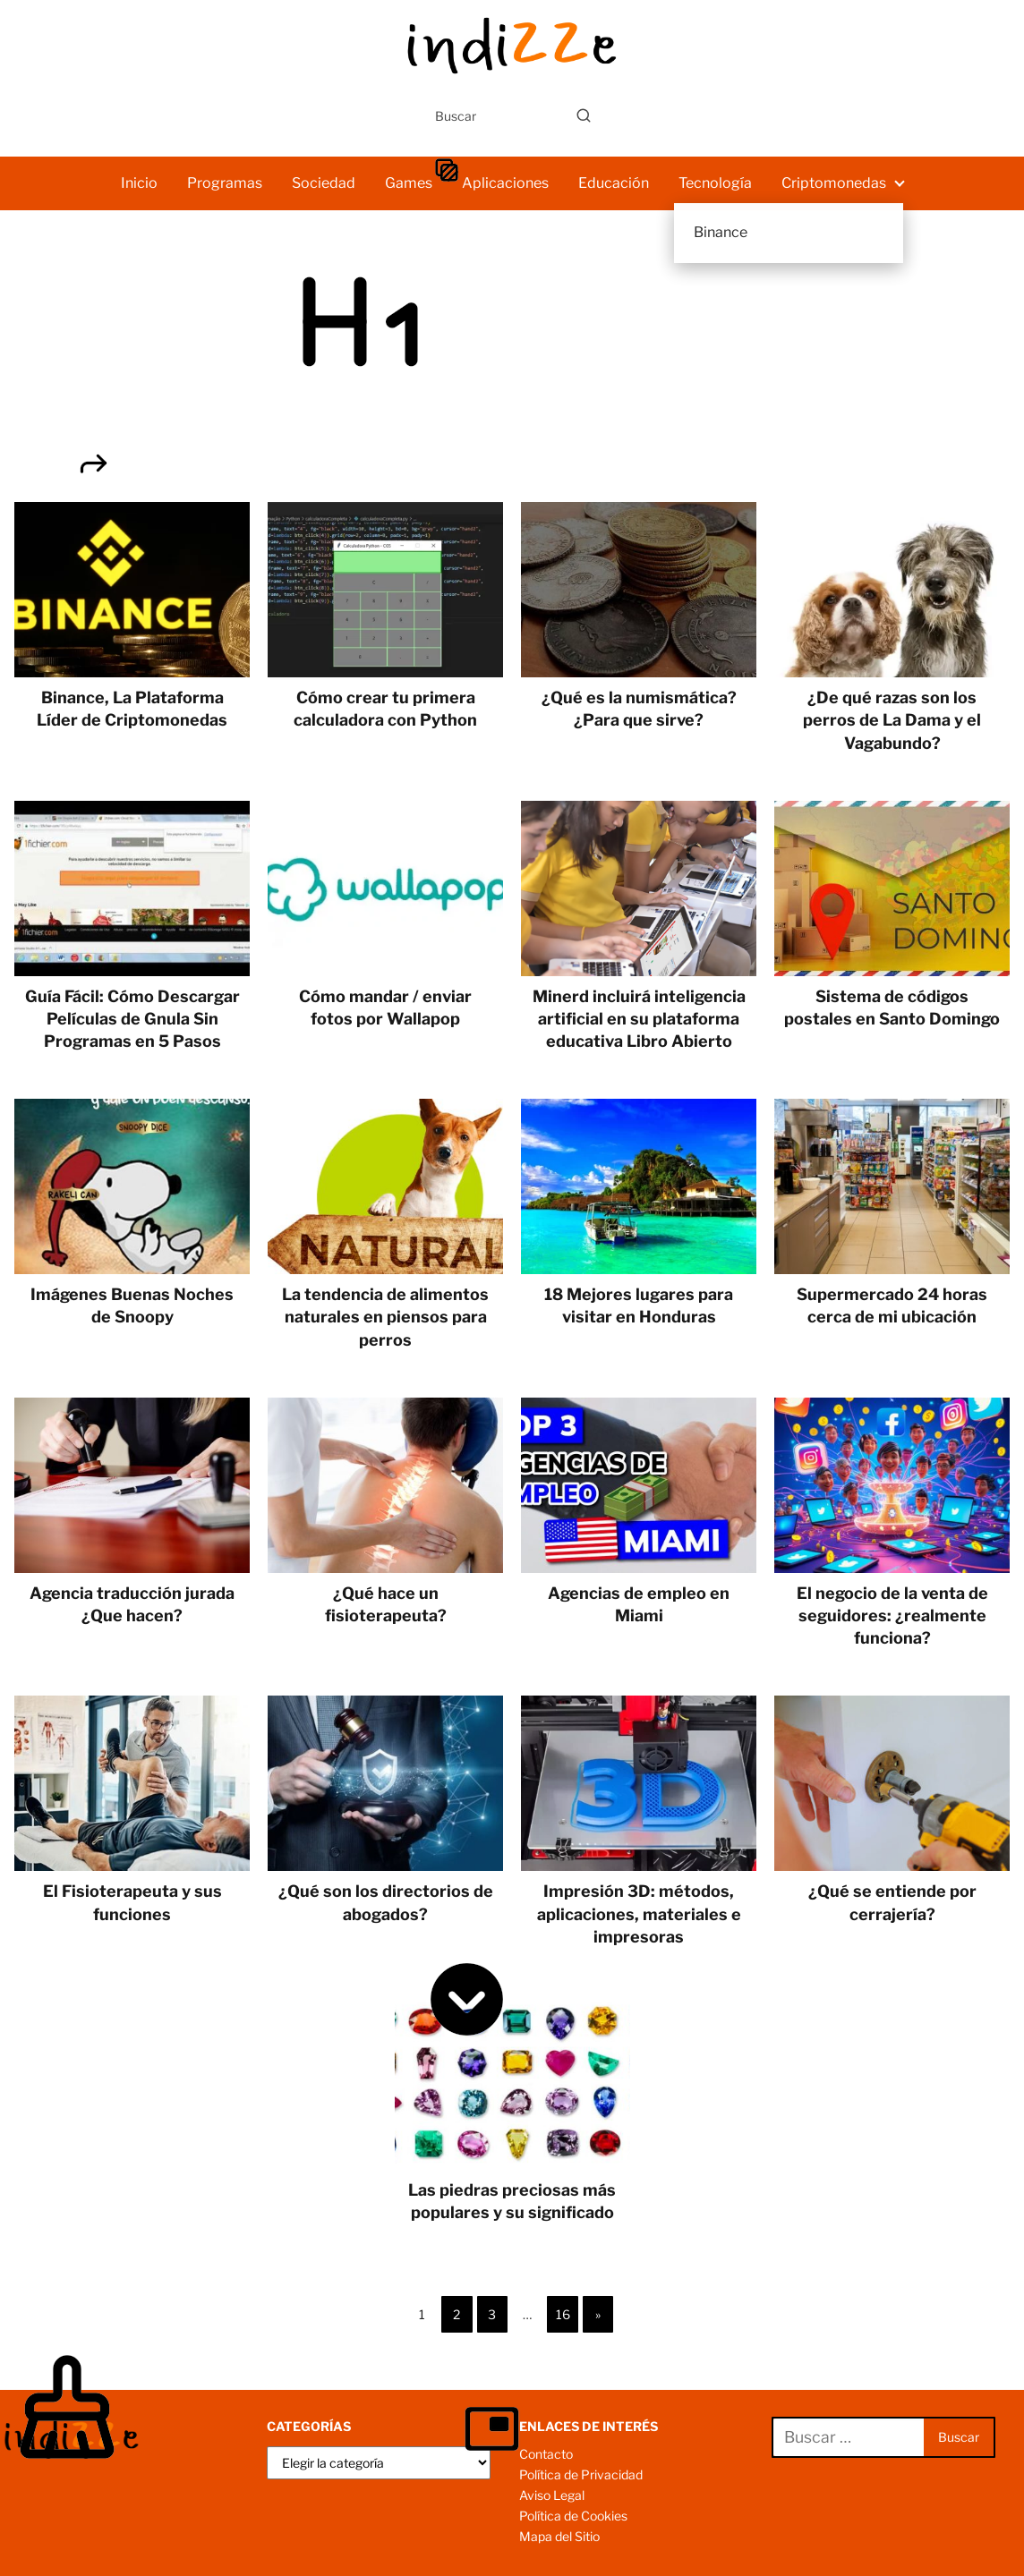 The image size is (1024, 2576). I want to click on enable picture-in-picture mode, so click(491, 2428).